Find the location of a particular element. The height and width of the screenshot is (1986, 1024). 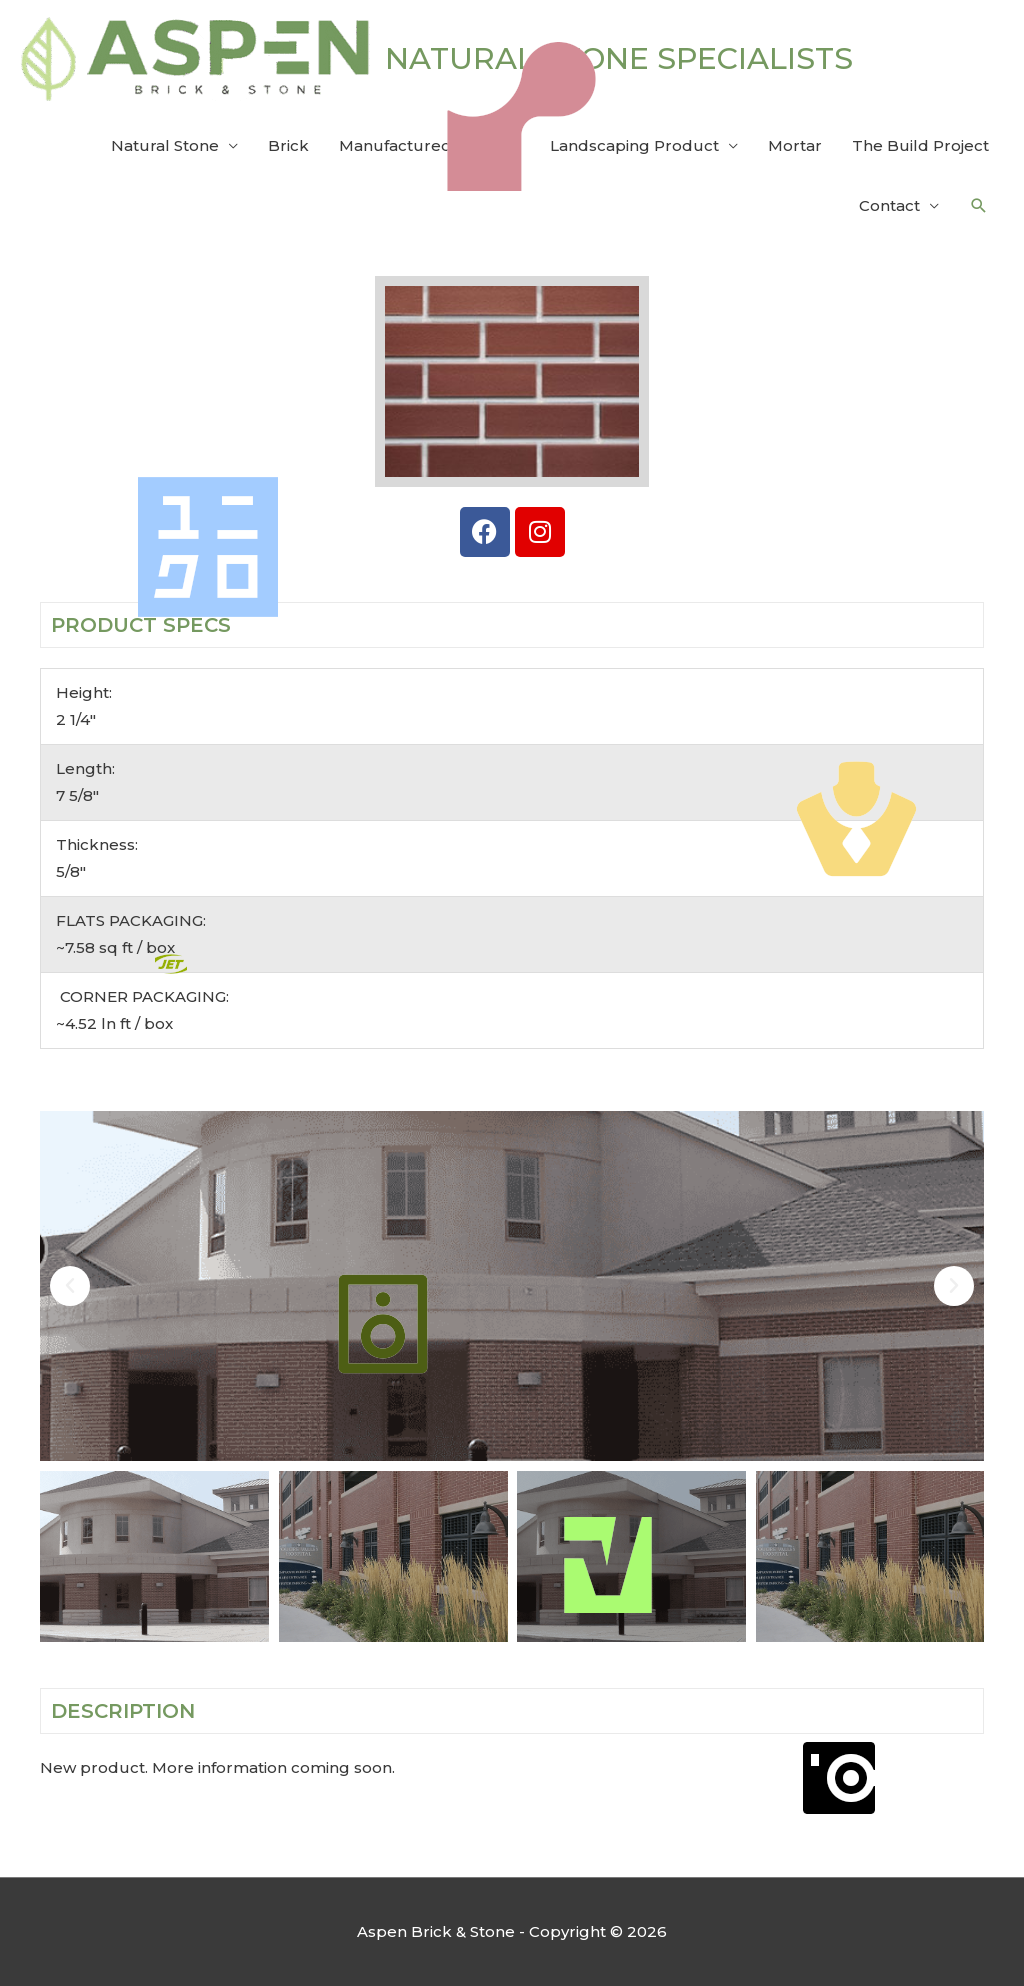

render cloud platform logo is located at coordinates (521, 116).